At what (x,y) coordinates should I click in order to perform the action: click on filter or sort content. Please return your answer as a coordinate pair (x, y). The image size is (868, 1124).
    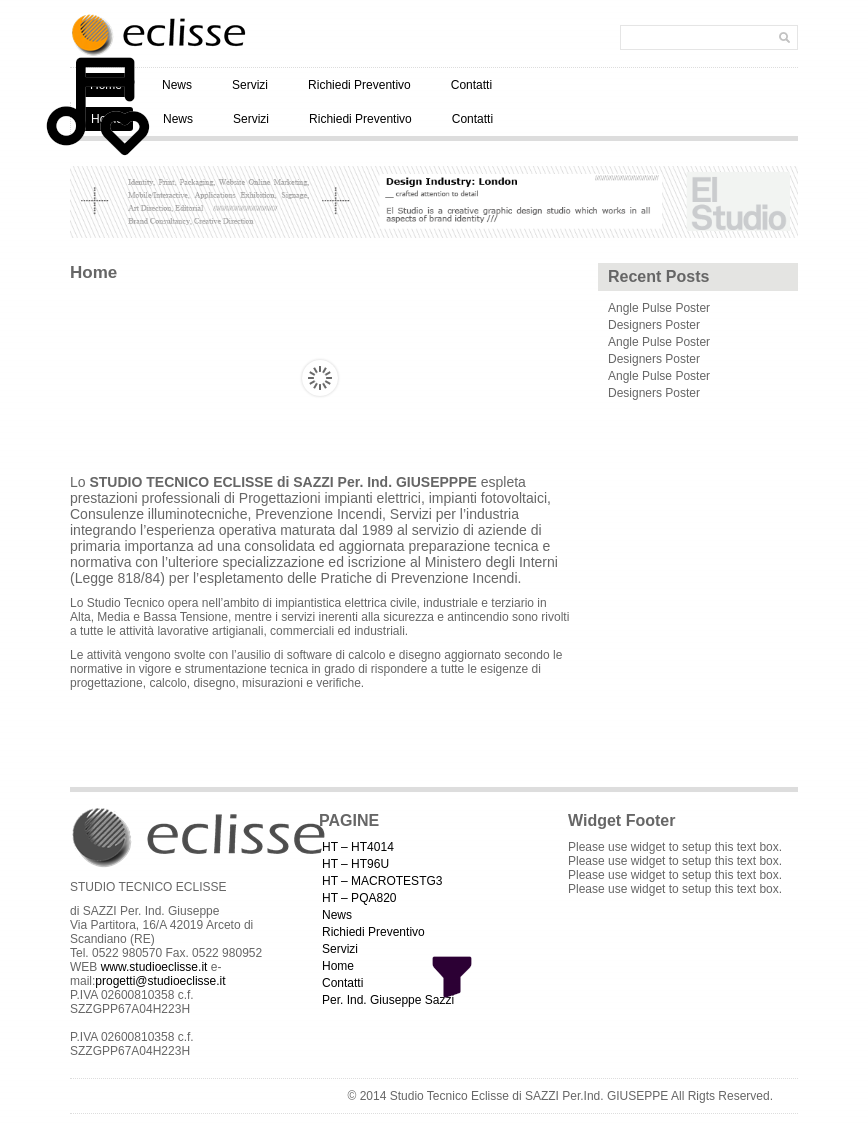
    Looking at the image, I should click on (452, 976).